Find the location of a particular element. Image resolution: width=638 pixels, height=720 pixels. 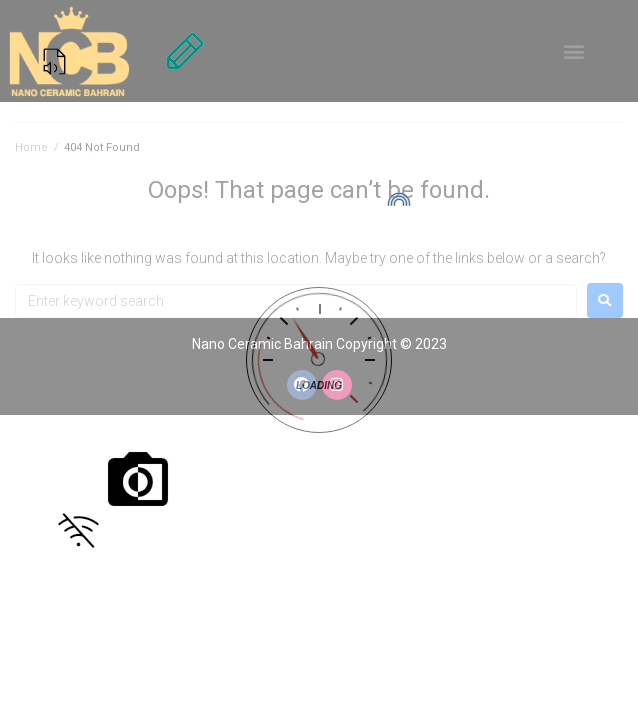

edit or modify content is located at coordinates (184, 51).